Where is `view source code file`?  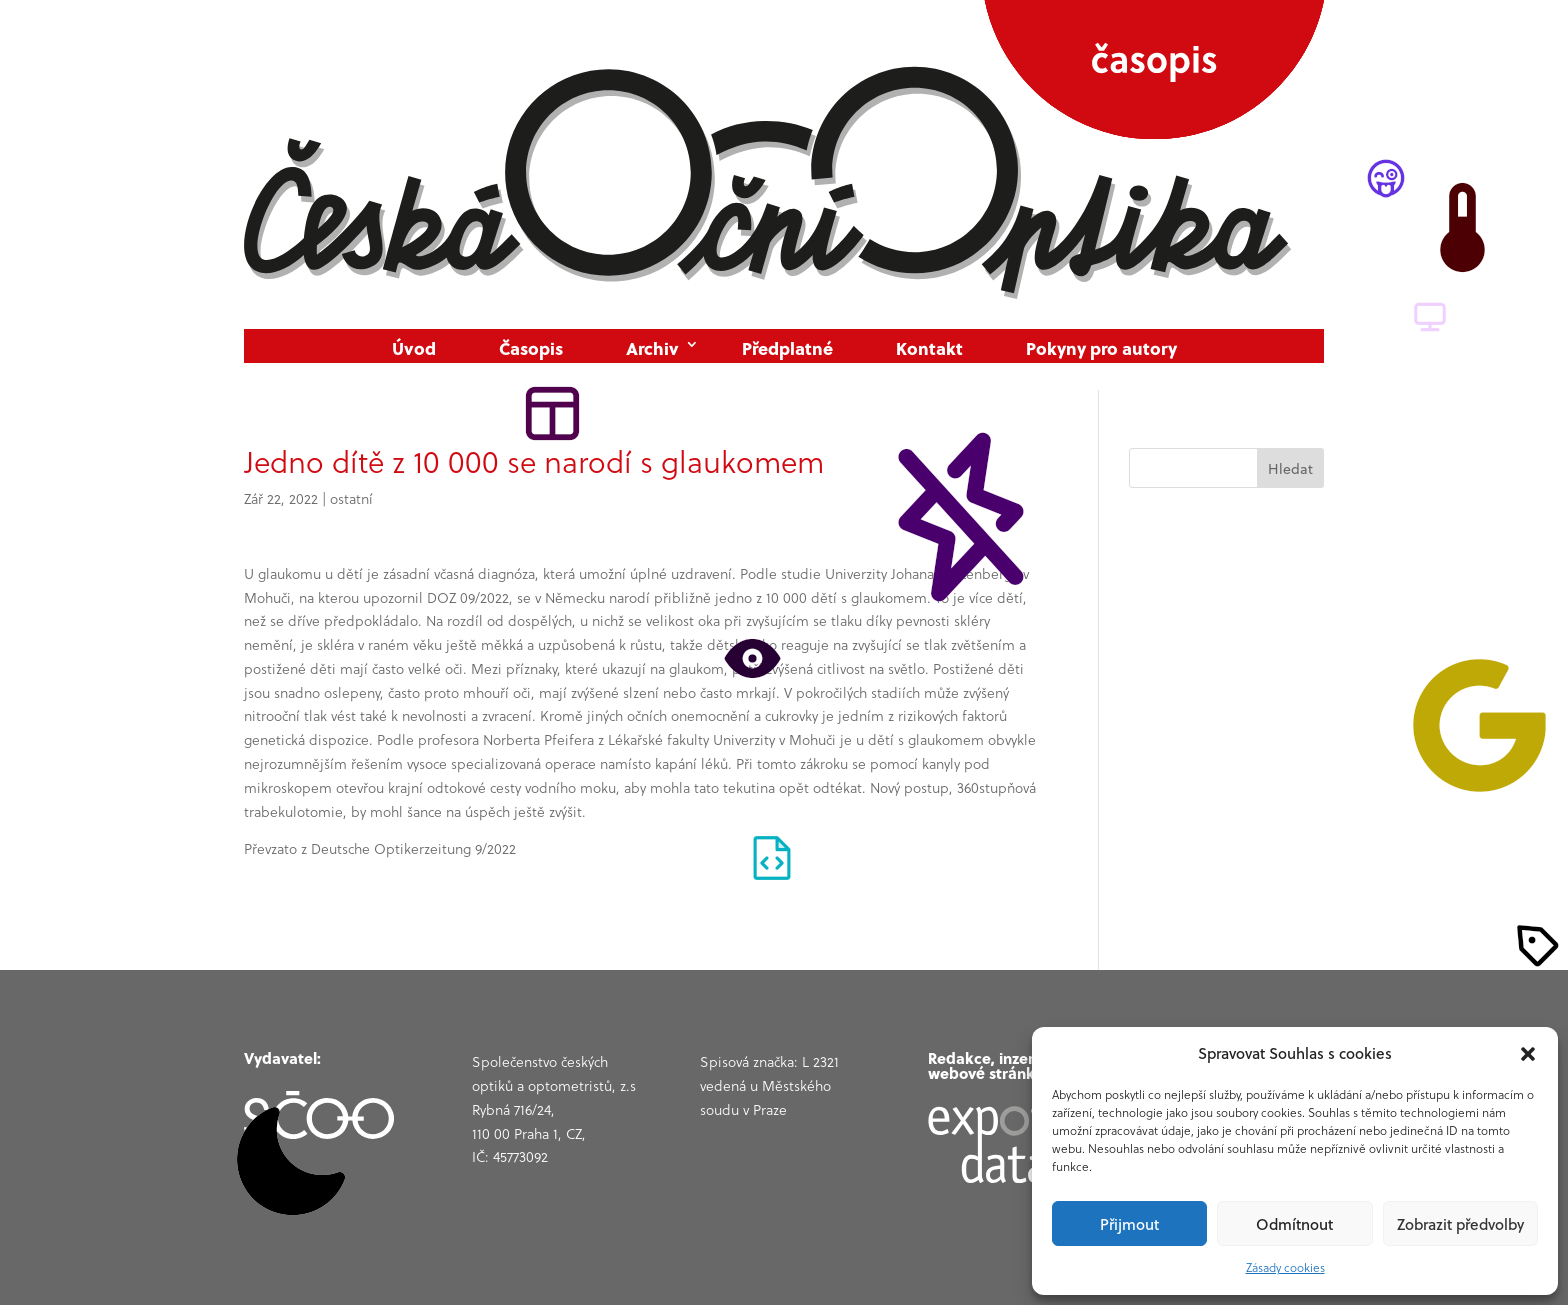 view source code file is located at coordinates (772, 858).